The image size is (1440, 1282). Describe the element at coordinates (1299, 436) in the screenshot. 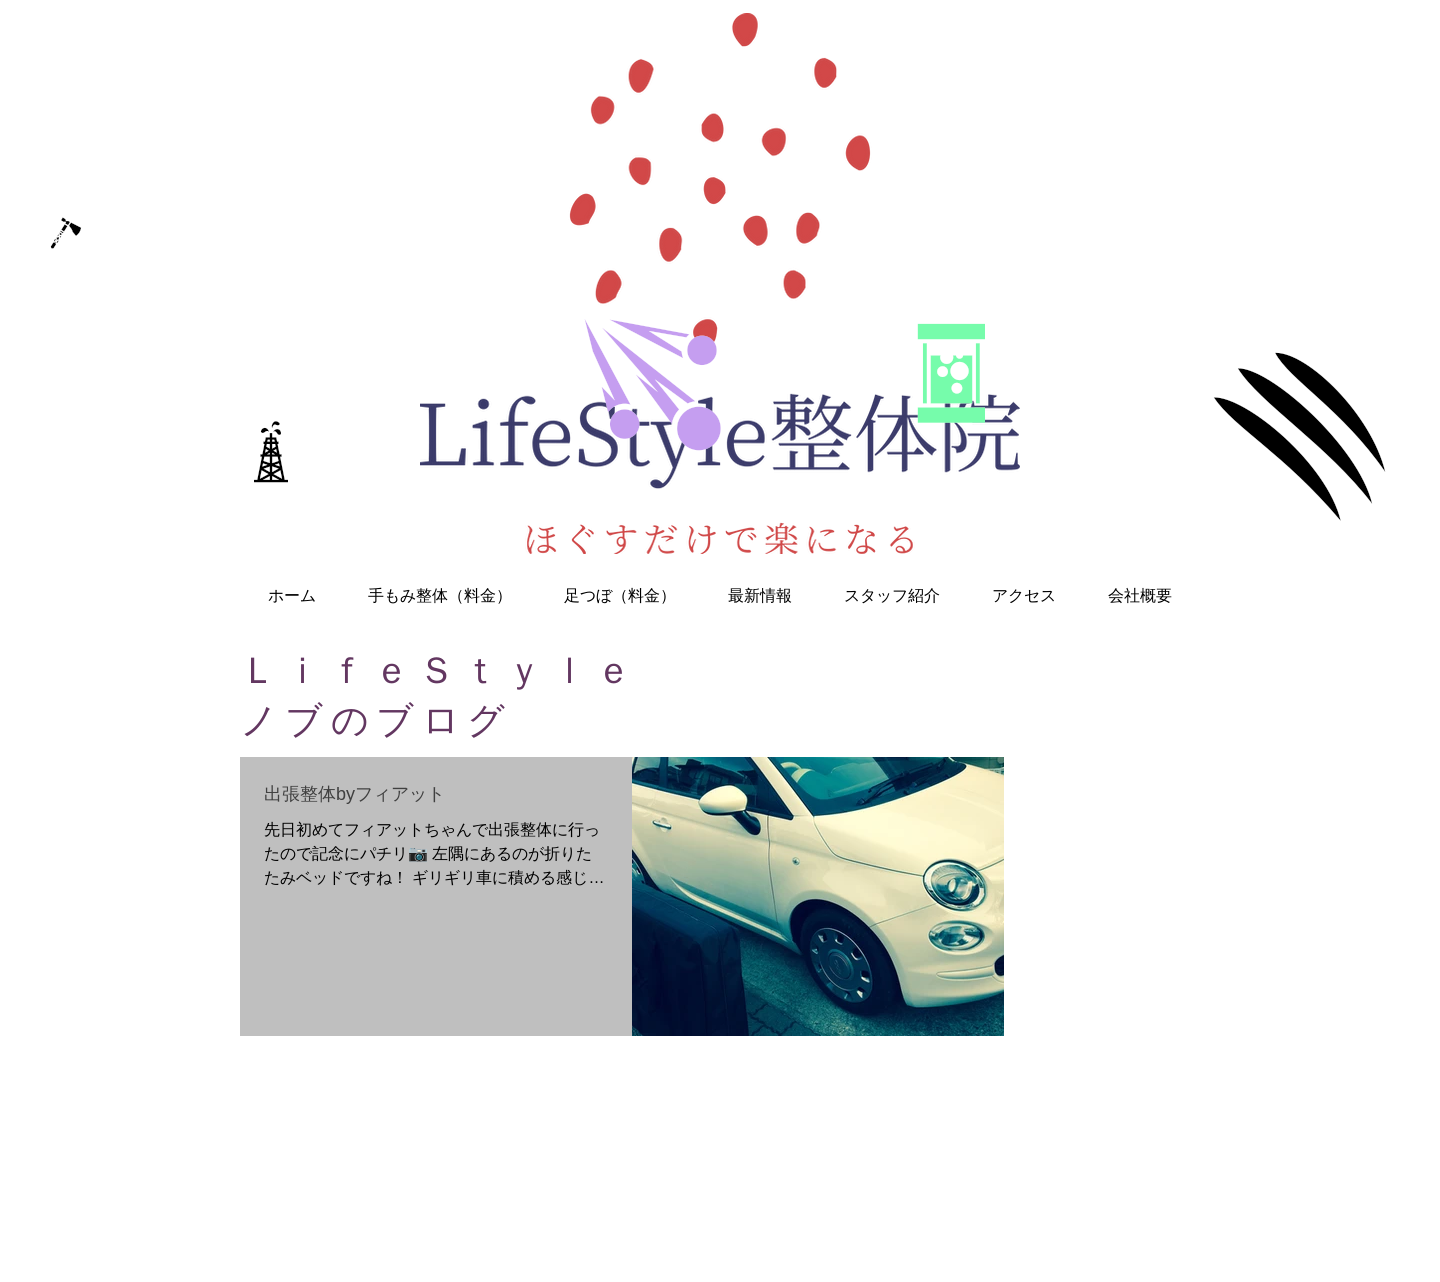

I see `indicates damage or attack action in a game` at that location.